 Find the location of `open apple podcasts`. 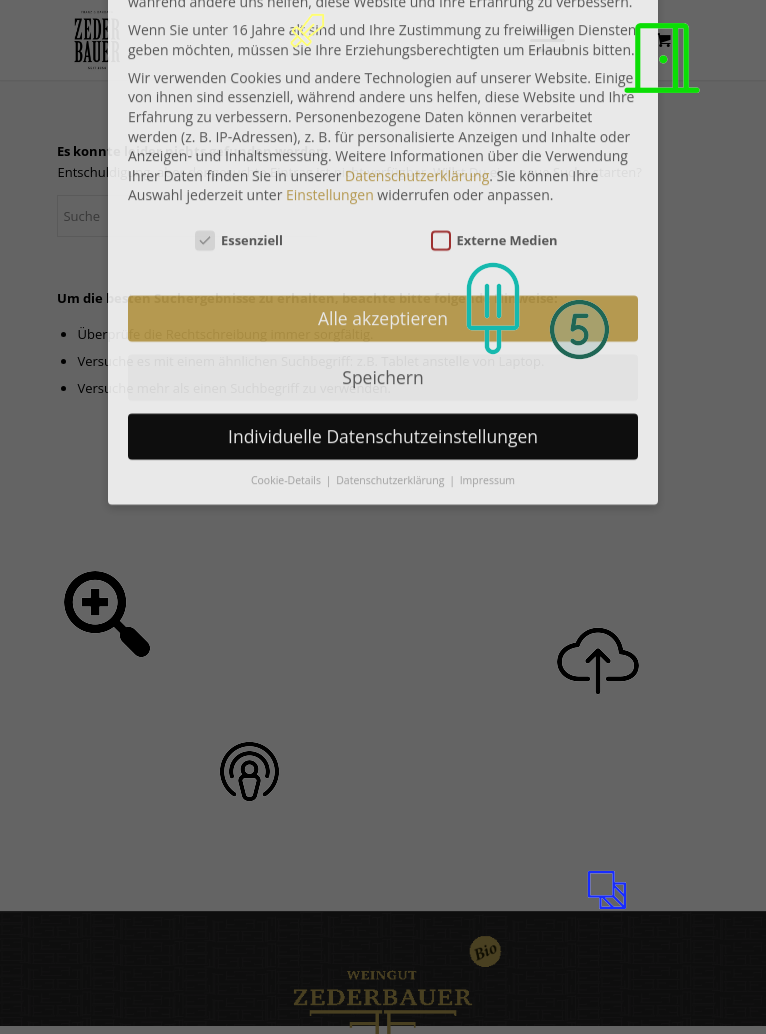

open apple podcasts is located at coordinates (249, 771).